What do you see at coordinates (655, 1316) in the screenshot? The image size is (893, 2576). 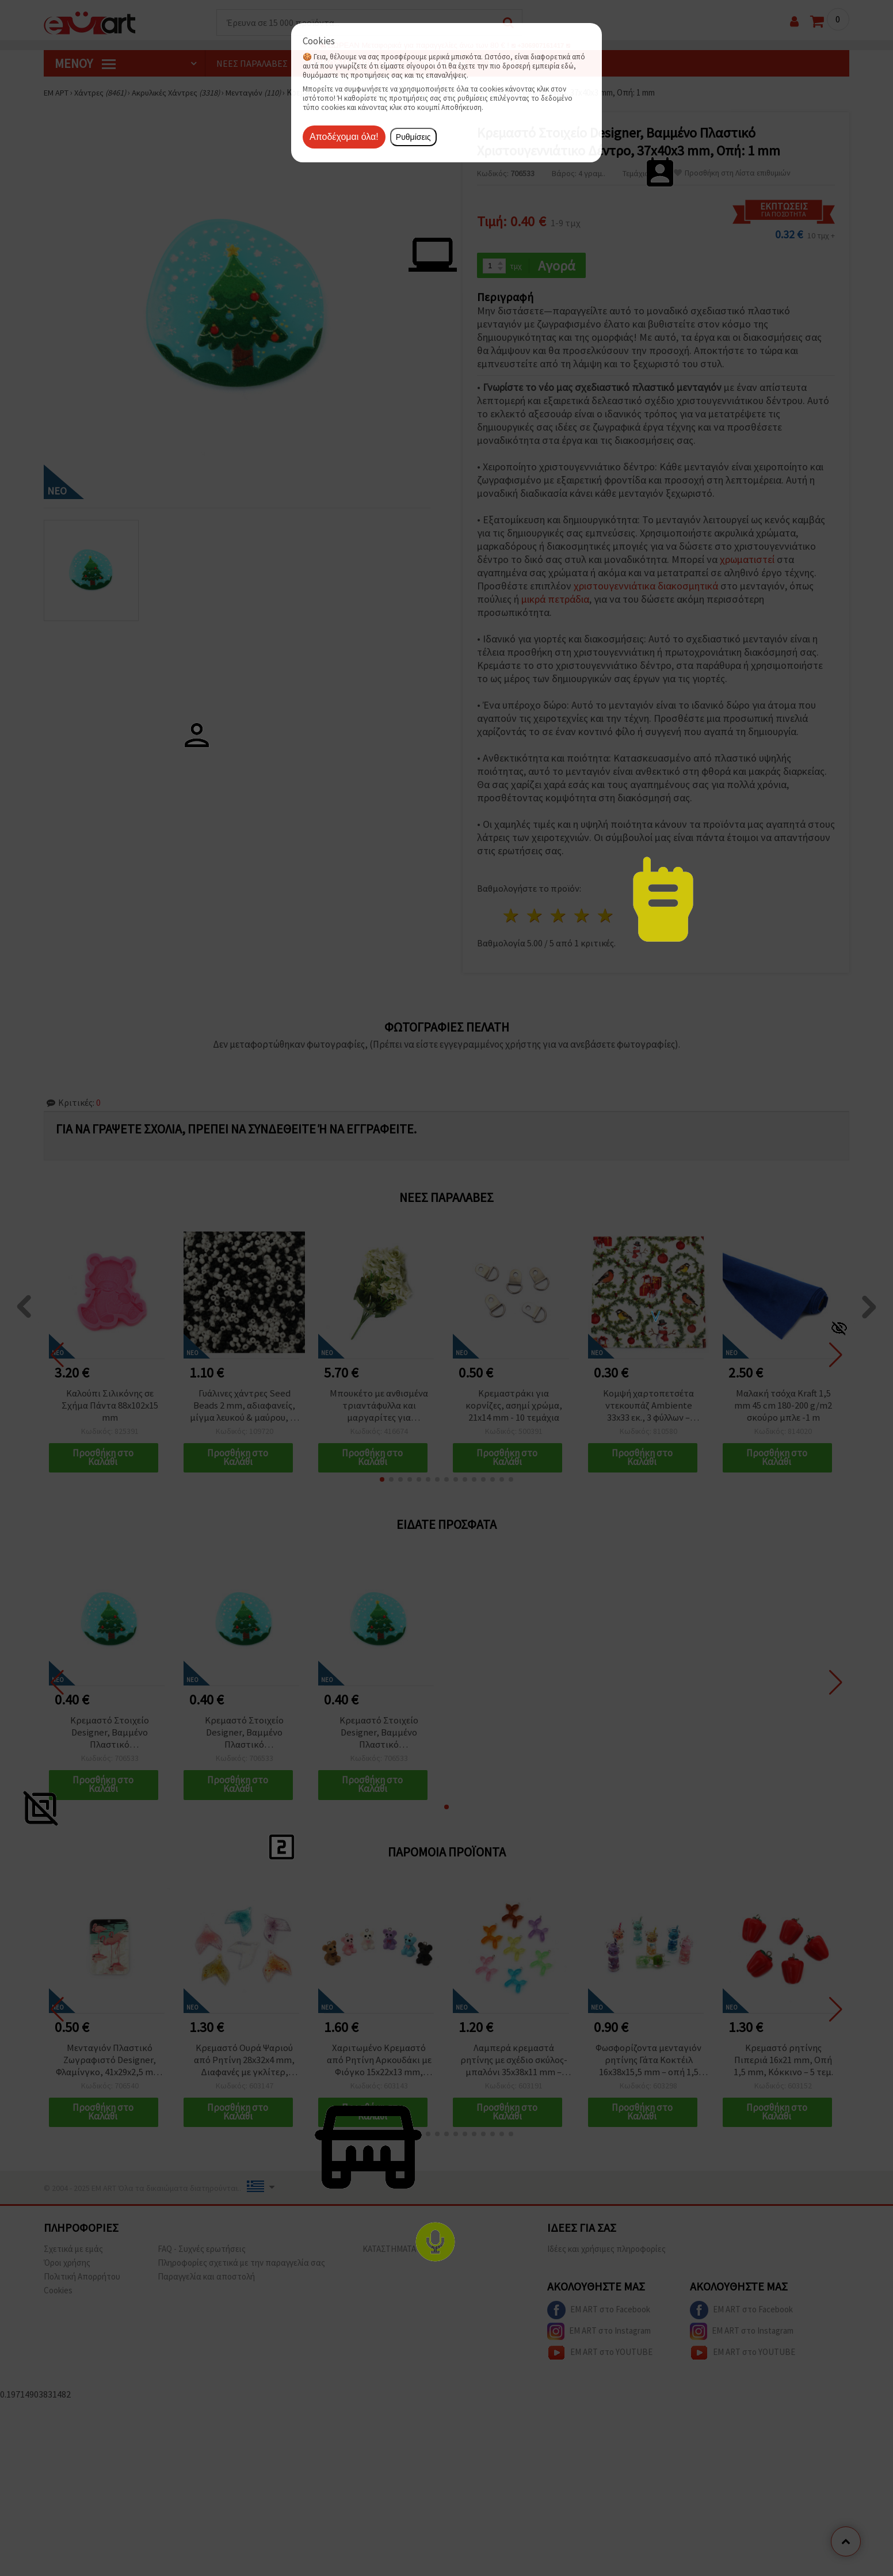 I see `indicates a verified or validated status` at bounding box center [655, 1316].